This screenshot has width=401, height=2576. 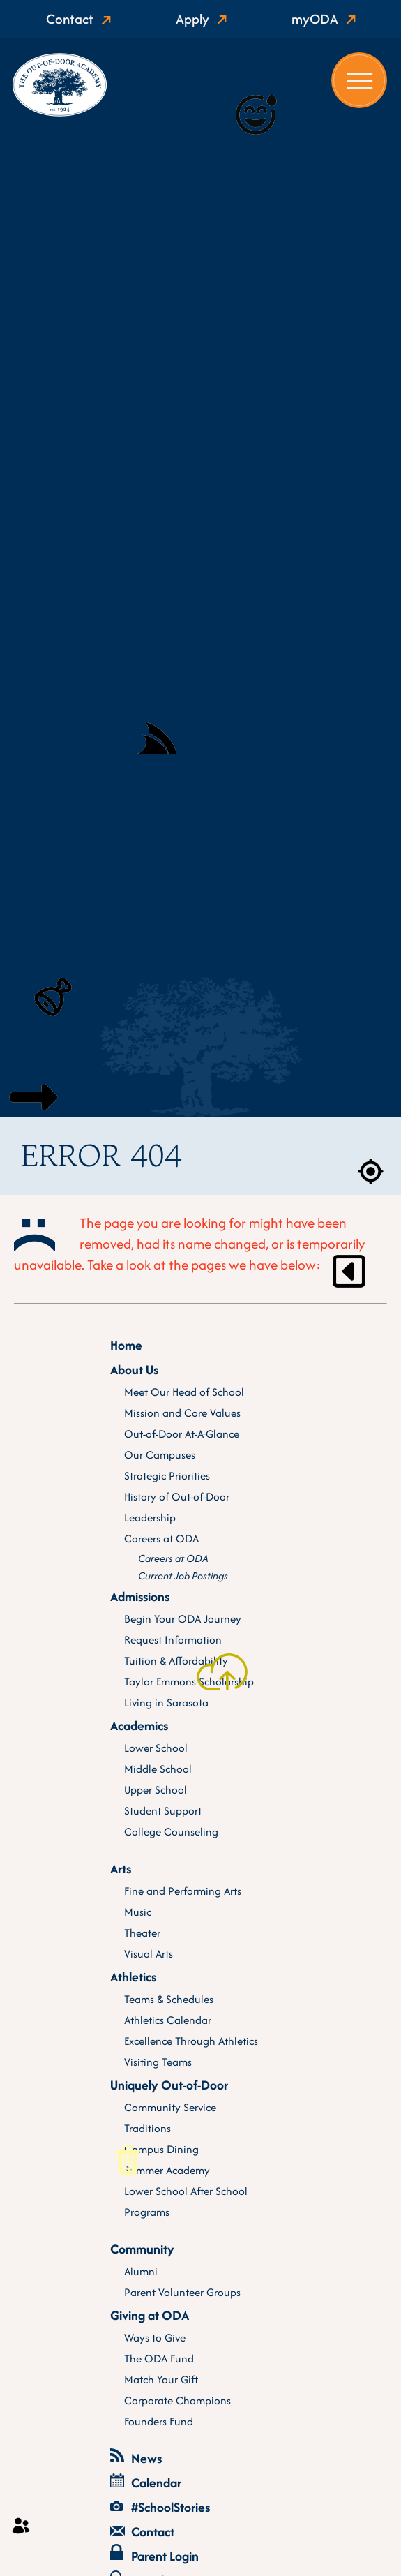 I want to click on view current location, so click(x=370, y=1171).